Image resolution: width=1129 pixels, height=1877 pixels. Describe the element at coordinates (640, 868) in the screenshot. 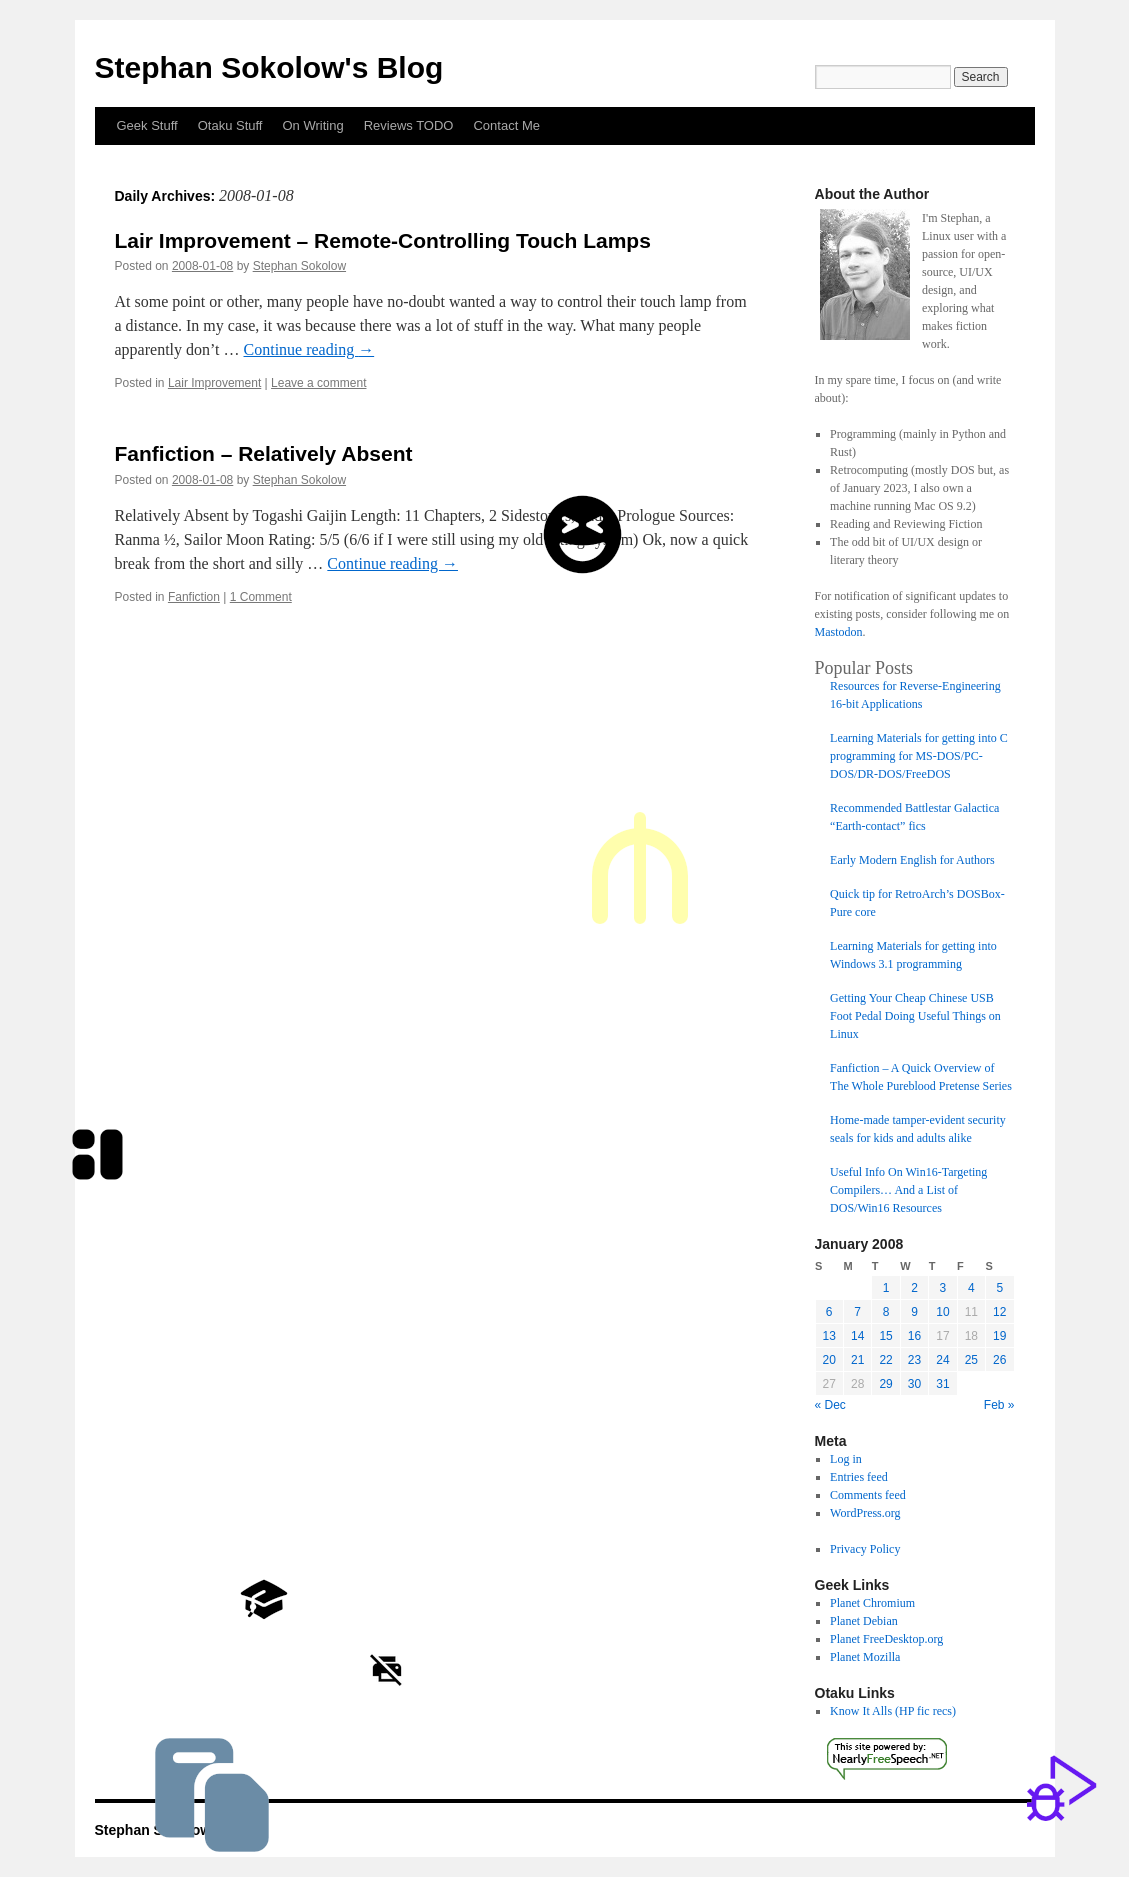

I see `indicates azerbaijani manat currency` at that location.